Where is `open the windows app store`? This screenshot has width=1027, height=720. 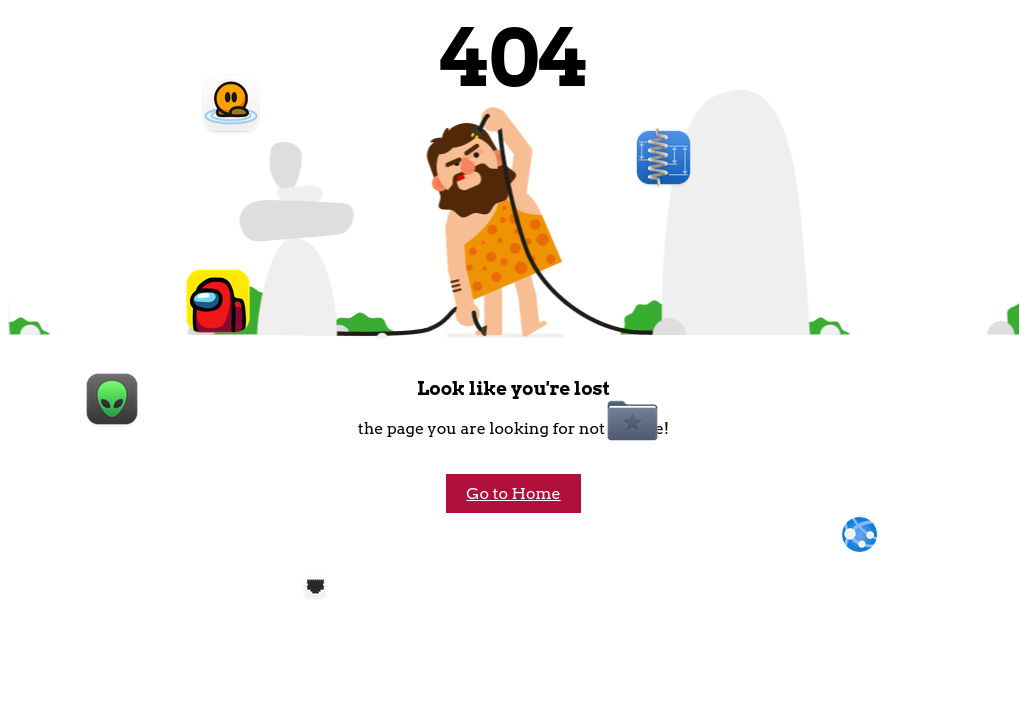 open the windows app store is located at coordinates (859, 534).